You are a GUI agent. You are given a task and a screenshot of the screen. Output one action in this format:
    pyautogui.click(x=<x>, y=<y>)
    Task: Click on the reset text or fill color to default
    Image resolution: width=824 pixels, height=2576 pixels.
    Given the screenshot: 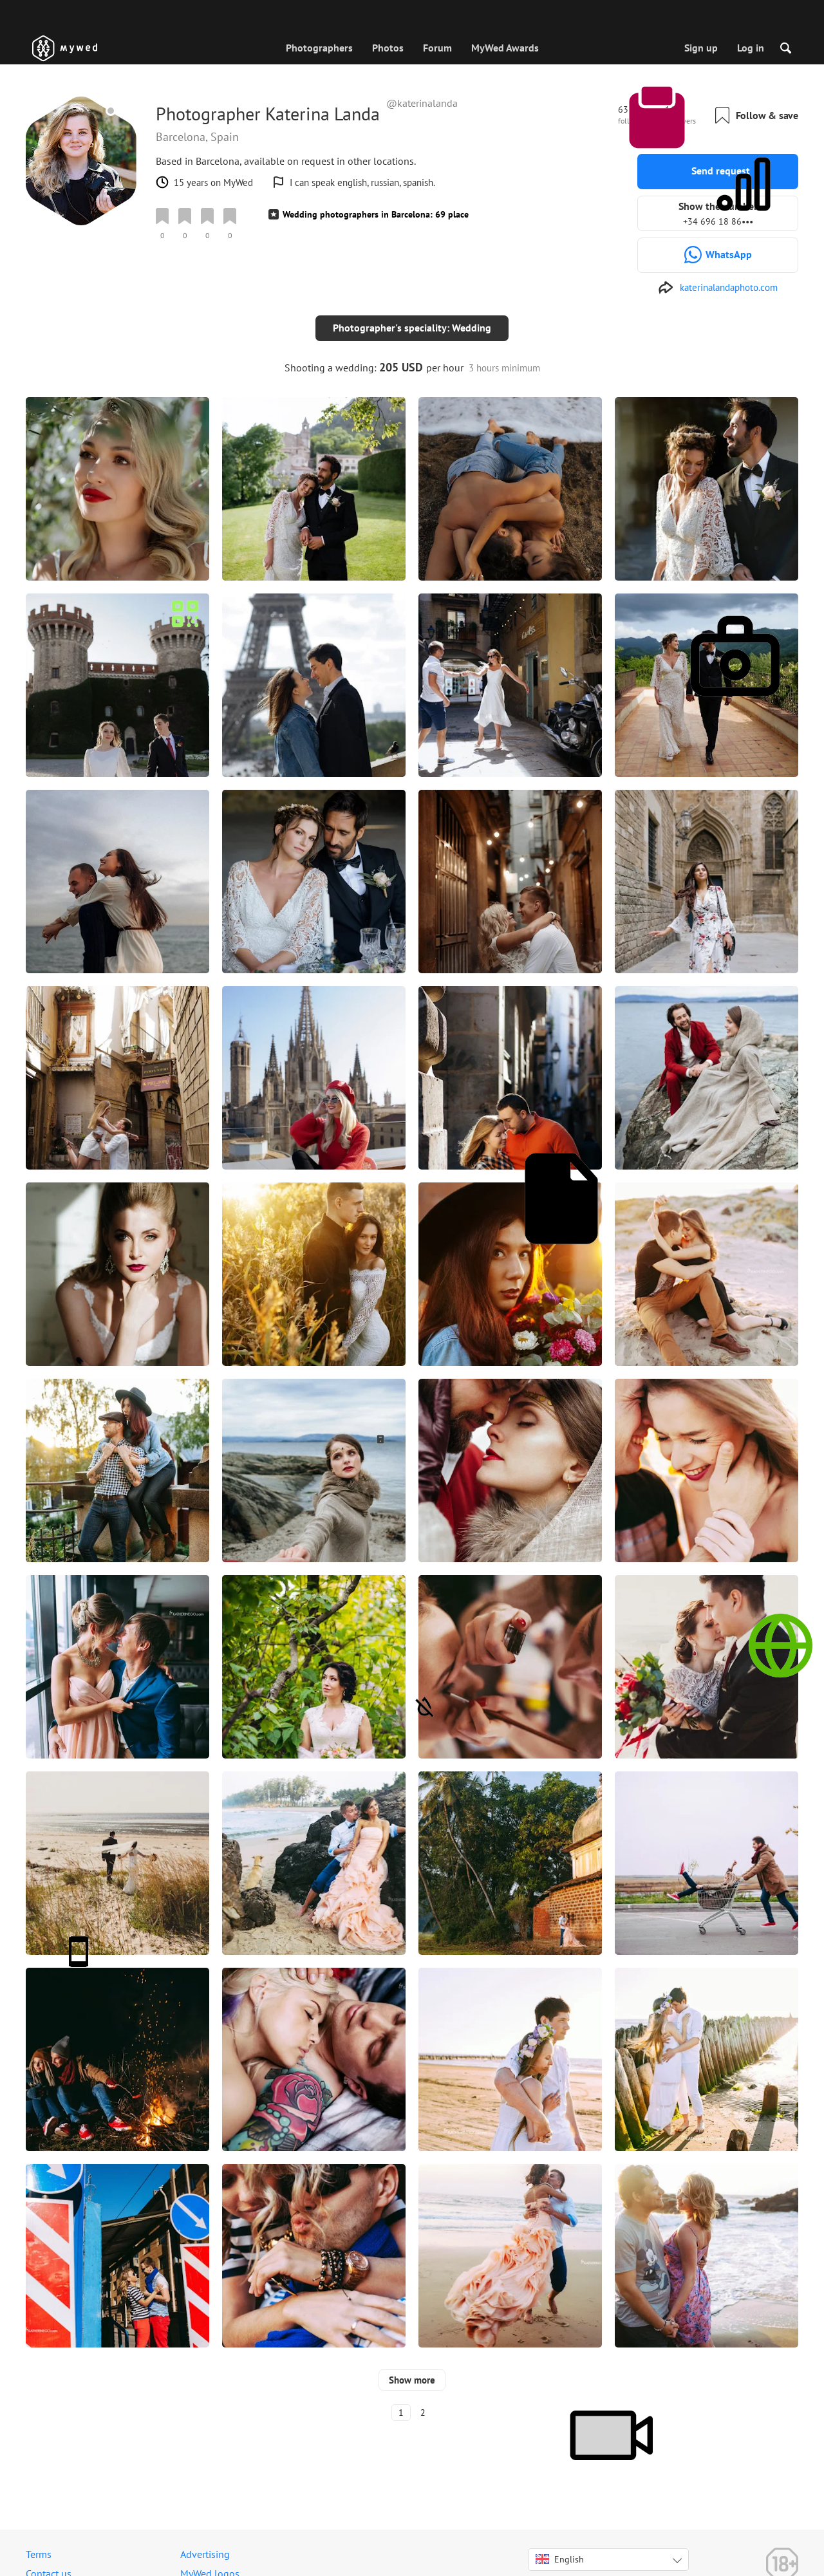 What is the action you would take?
    pyautogui.click(x=424, y=1706)
    